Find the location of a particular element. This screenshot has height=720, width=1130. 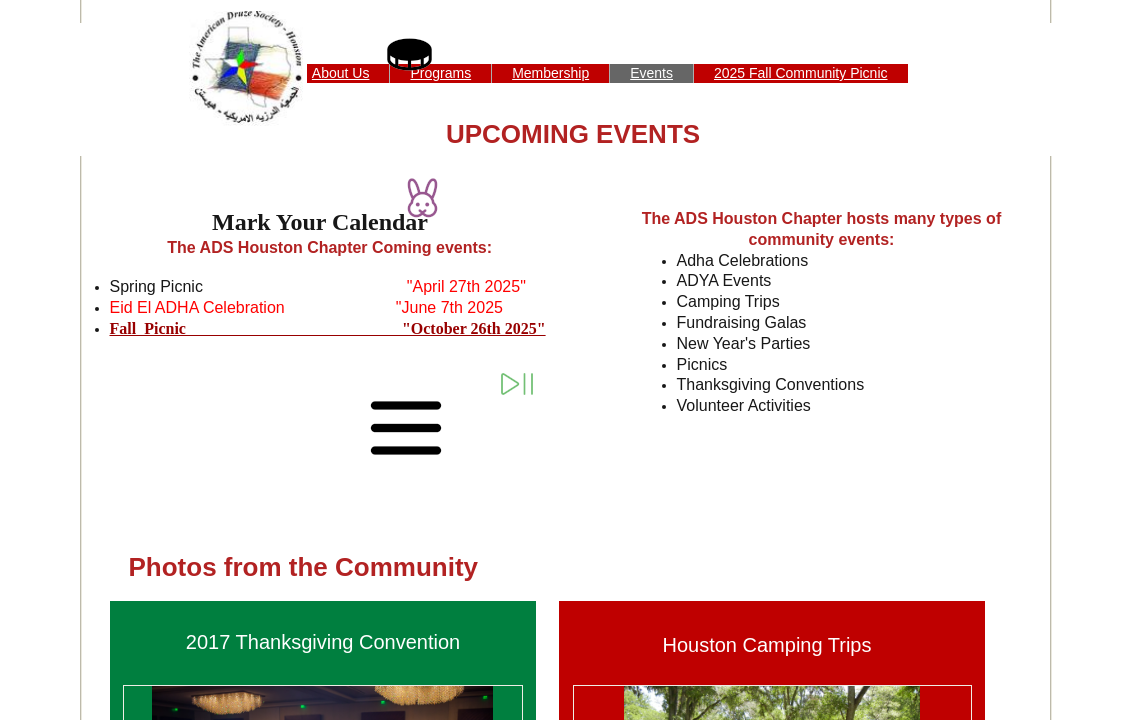

open navigation menu is located at coordinates (406, 428).